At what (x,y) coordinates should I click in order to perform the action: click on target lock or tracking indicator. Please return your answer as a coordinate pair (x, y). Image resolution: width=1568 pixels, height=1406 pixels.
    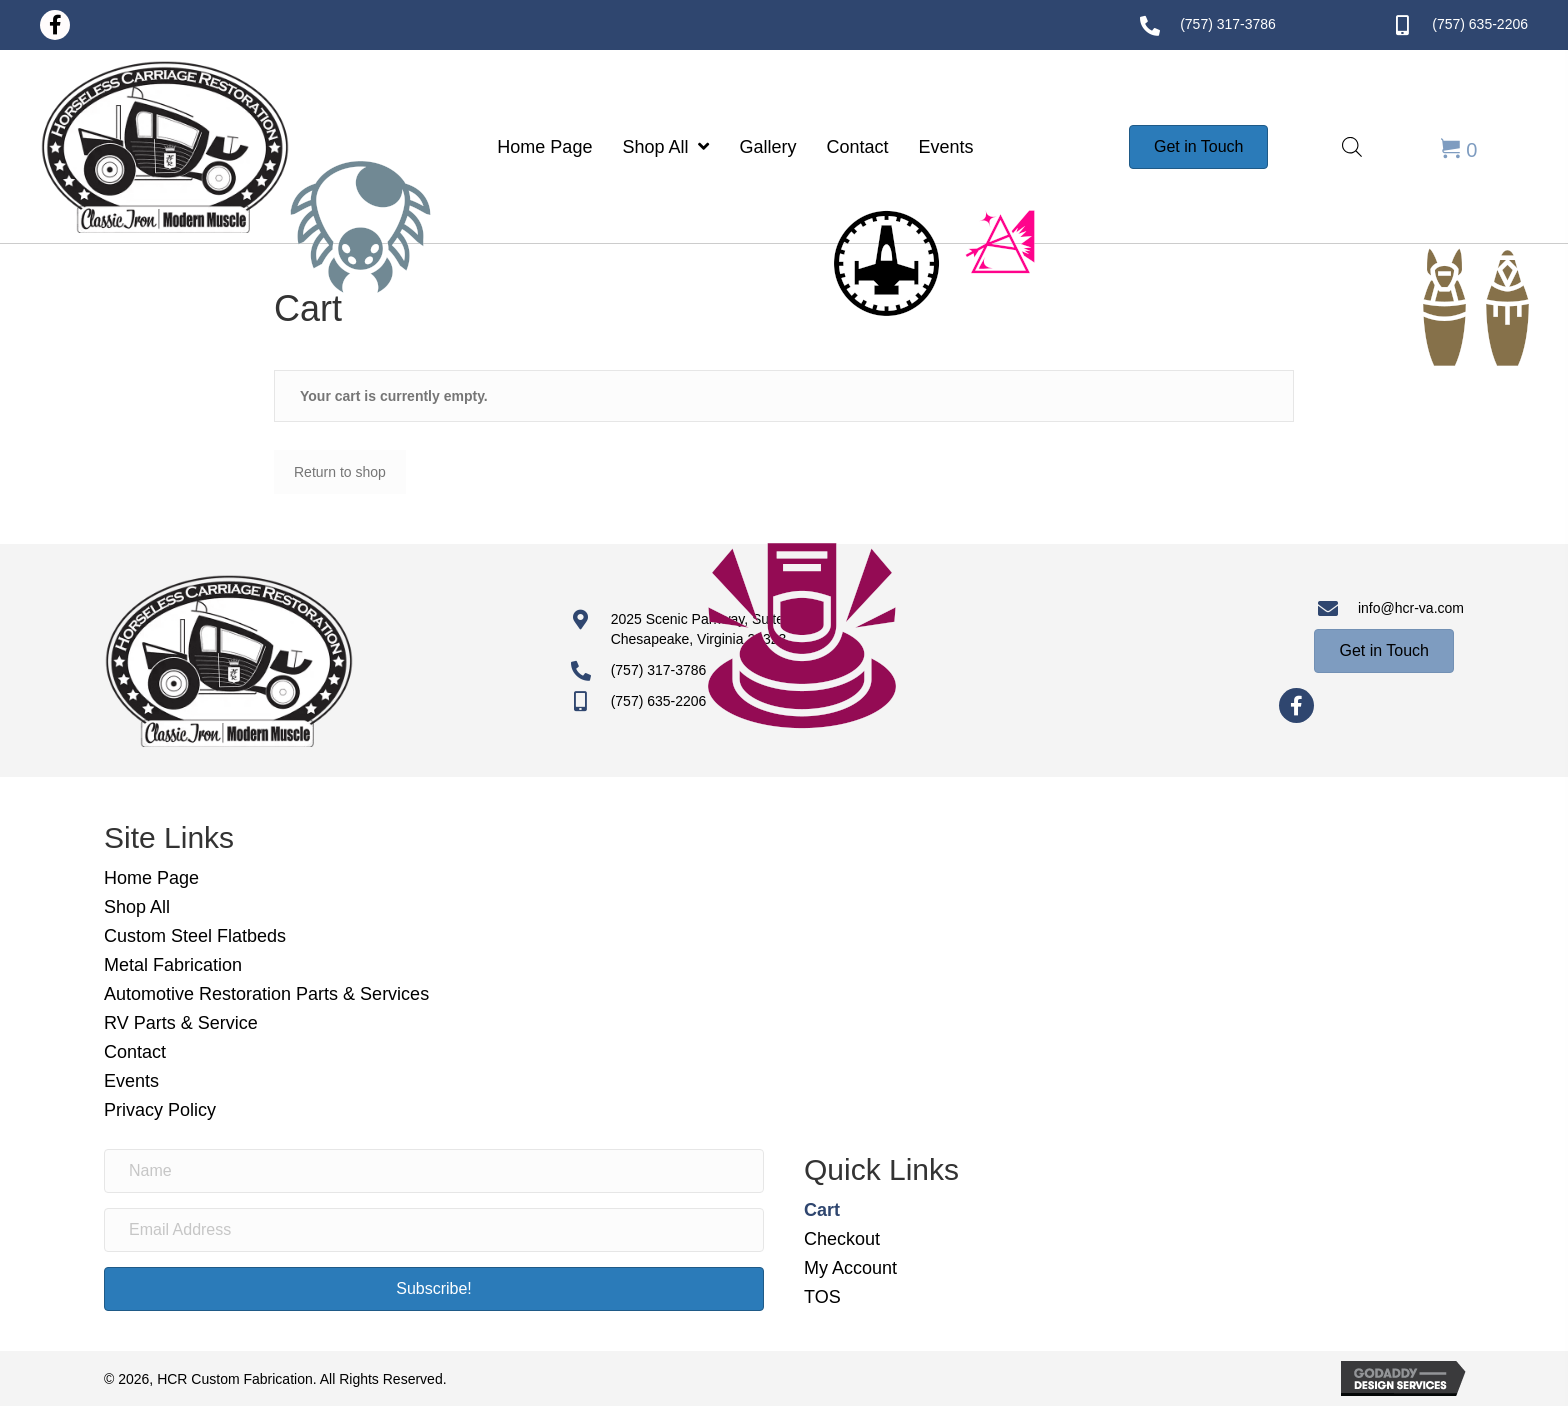
    Looking at the image, I should click on (887, 264).